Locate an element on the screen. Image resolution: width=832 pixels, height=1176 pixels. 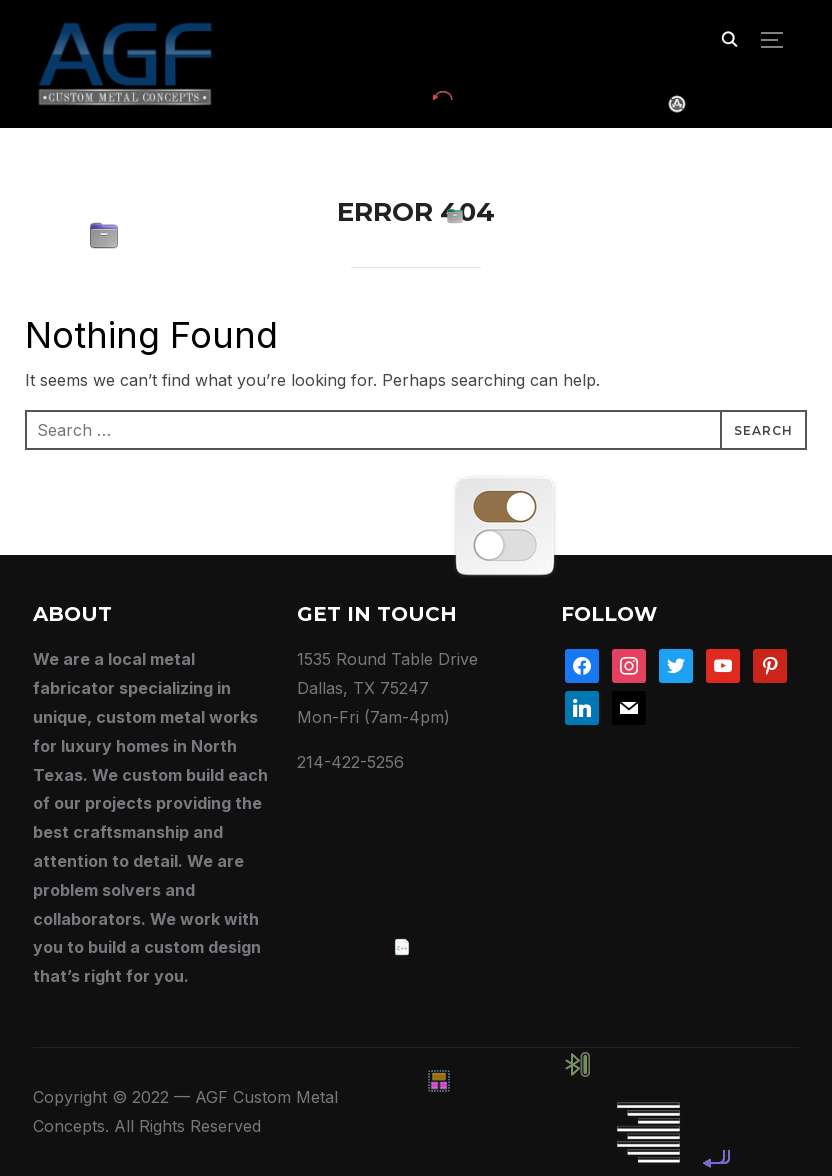
view bluetooth device battery status is located at coordinates (577, 1064).